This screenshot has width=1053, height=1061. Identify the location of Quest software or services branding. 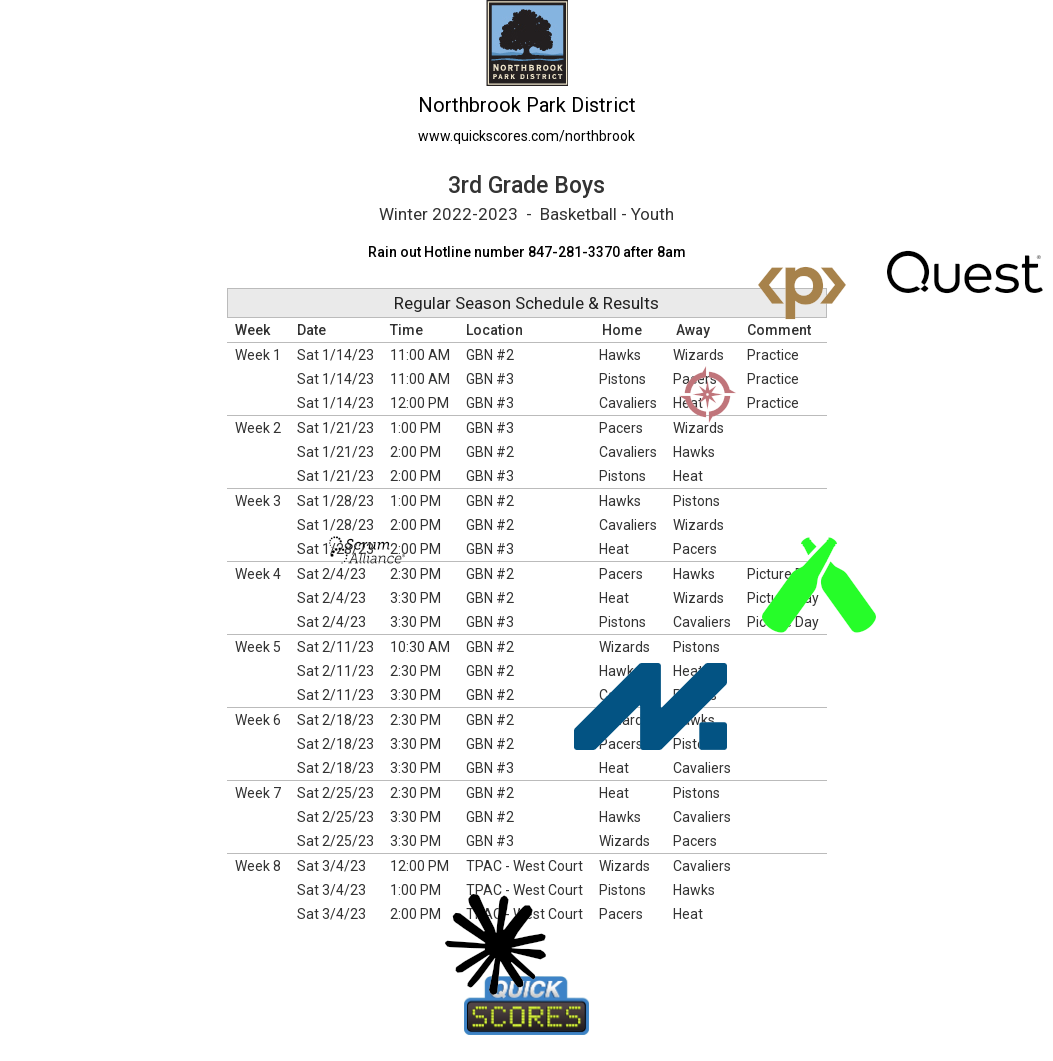
(965, 272).